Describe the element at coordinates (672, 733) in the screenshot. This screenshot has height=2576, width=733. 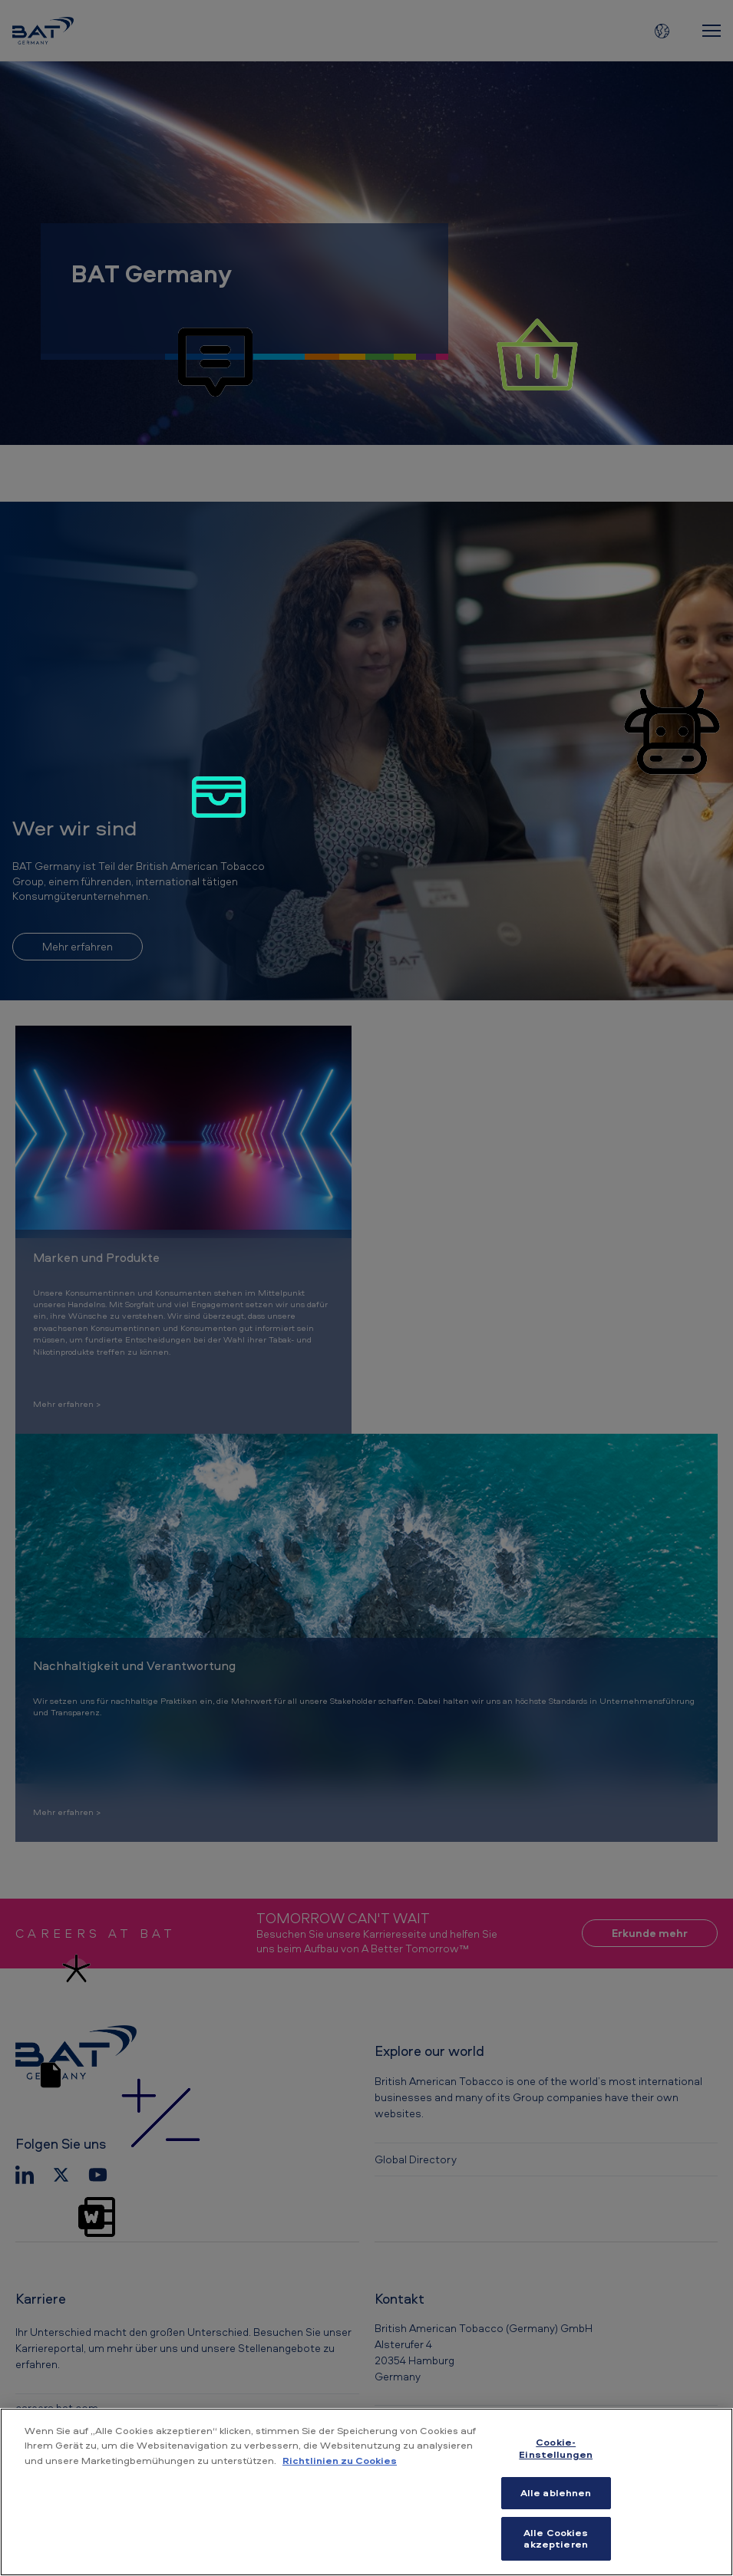
I see `browse farm or agricultural content` at that location.